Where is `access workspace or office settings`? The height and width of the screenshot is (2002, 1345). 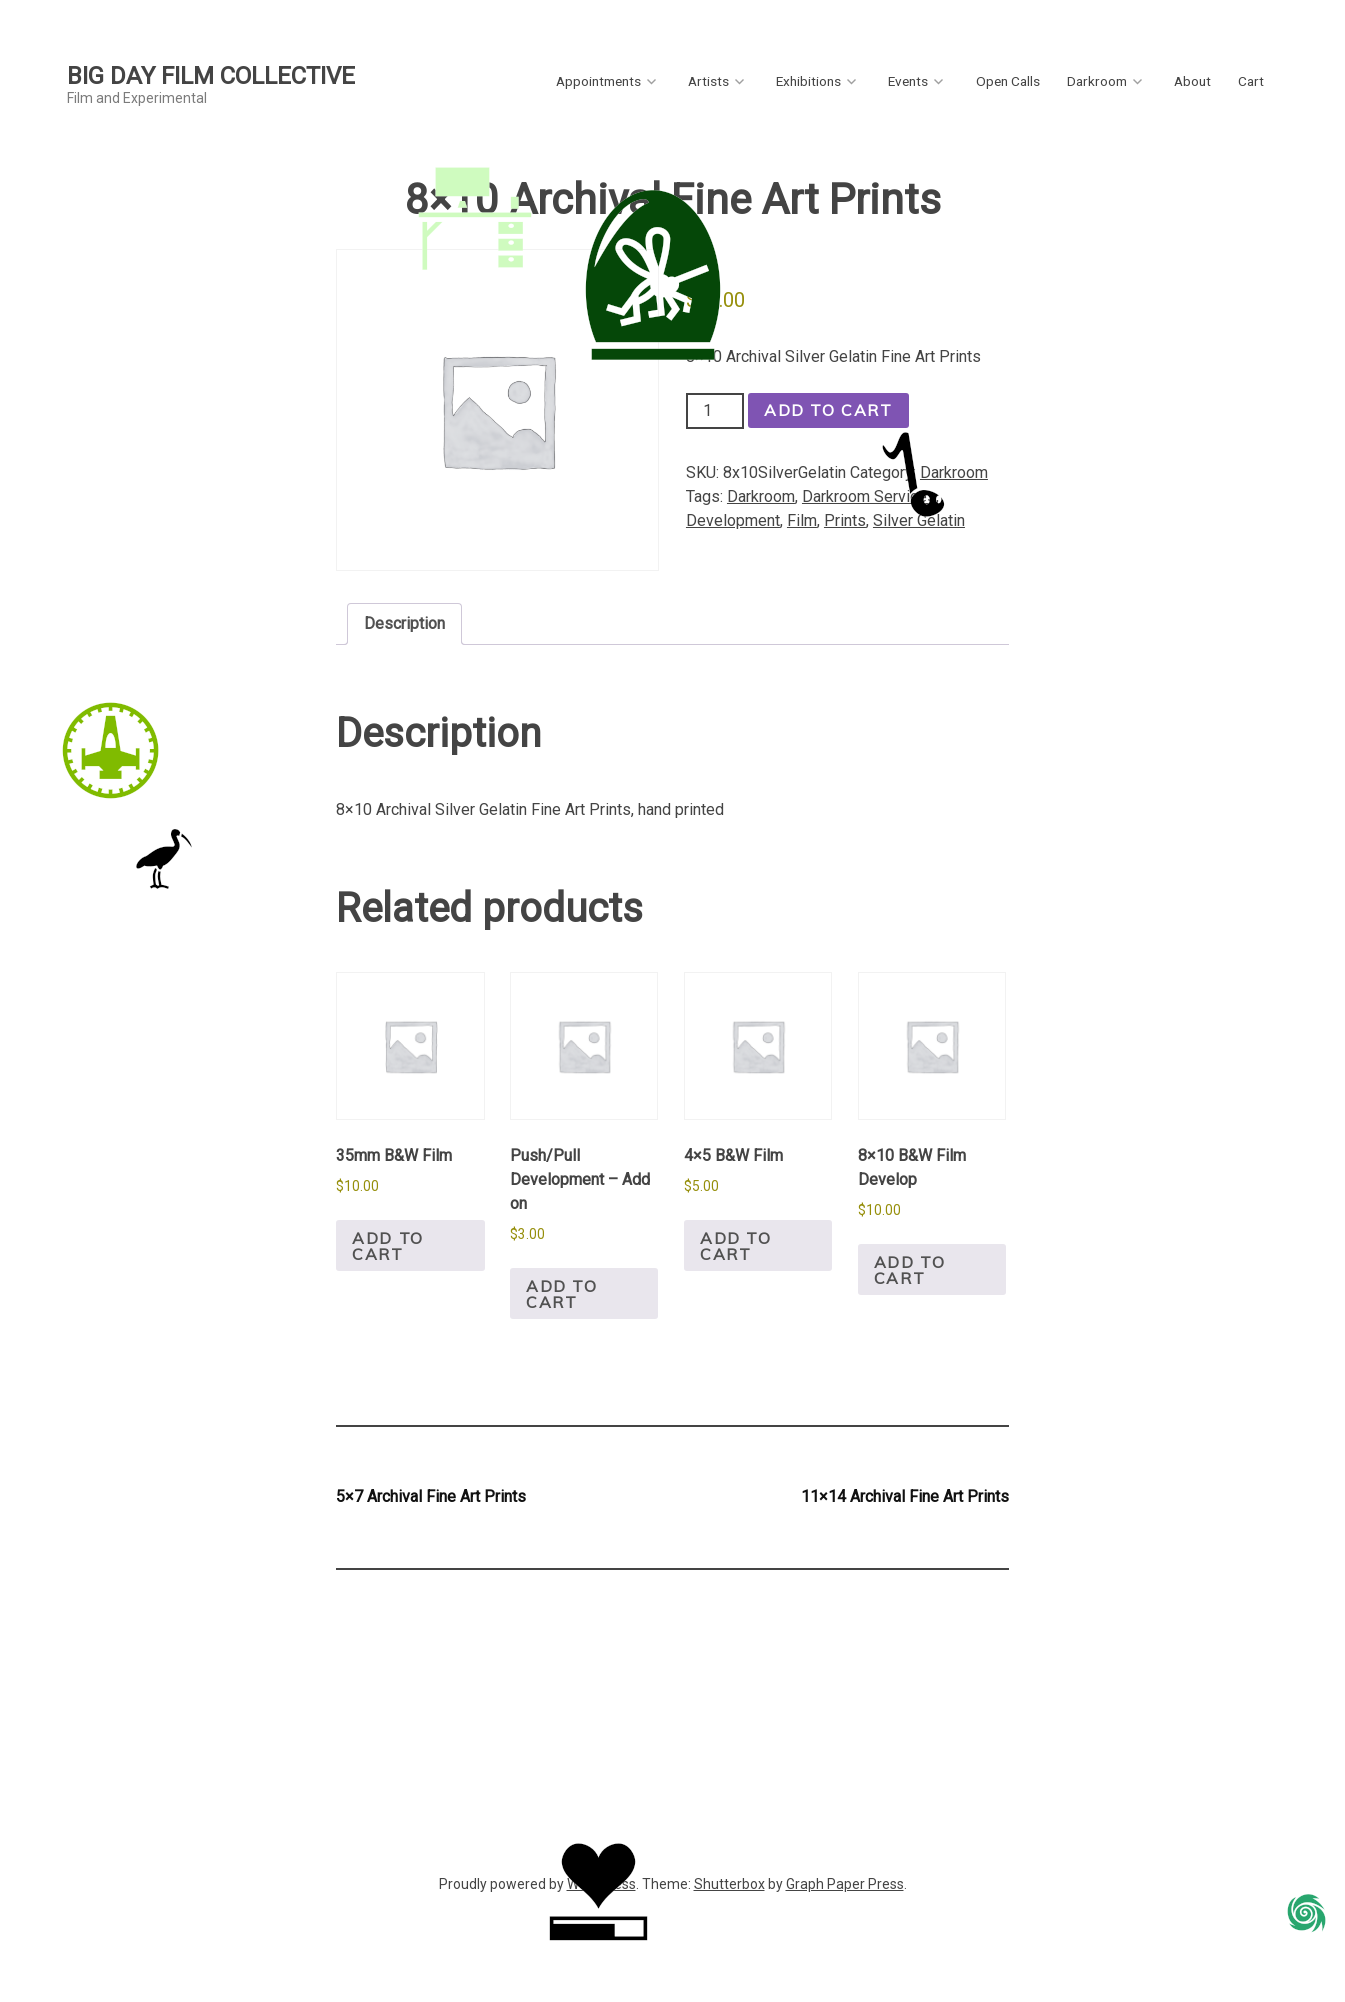 access workspace or office settings is located at coordinates (475, 207).